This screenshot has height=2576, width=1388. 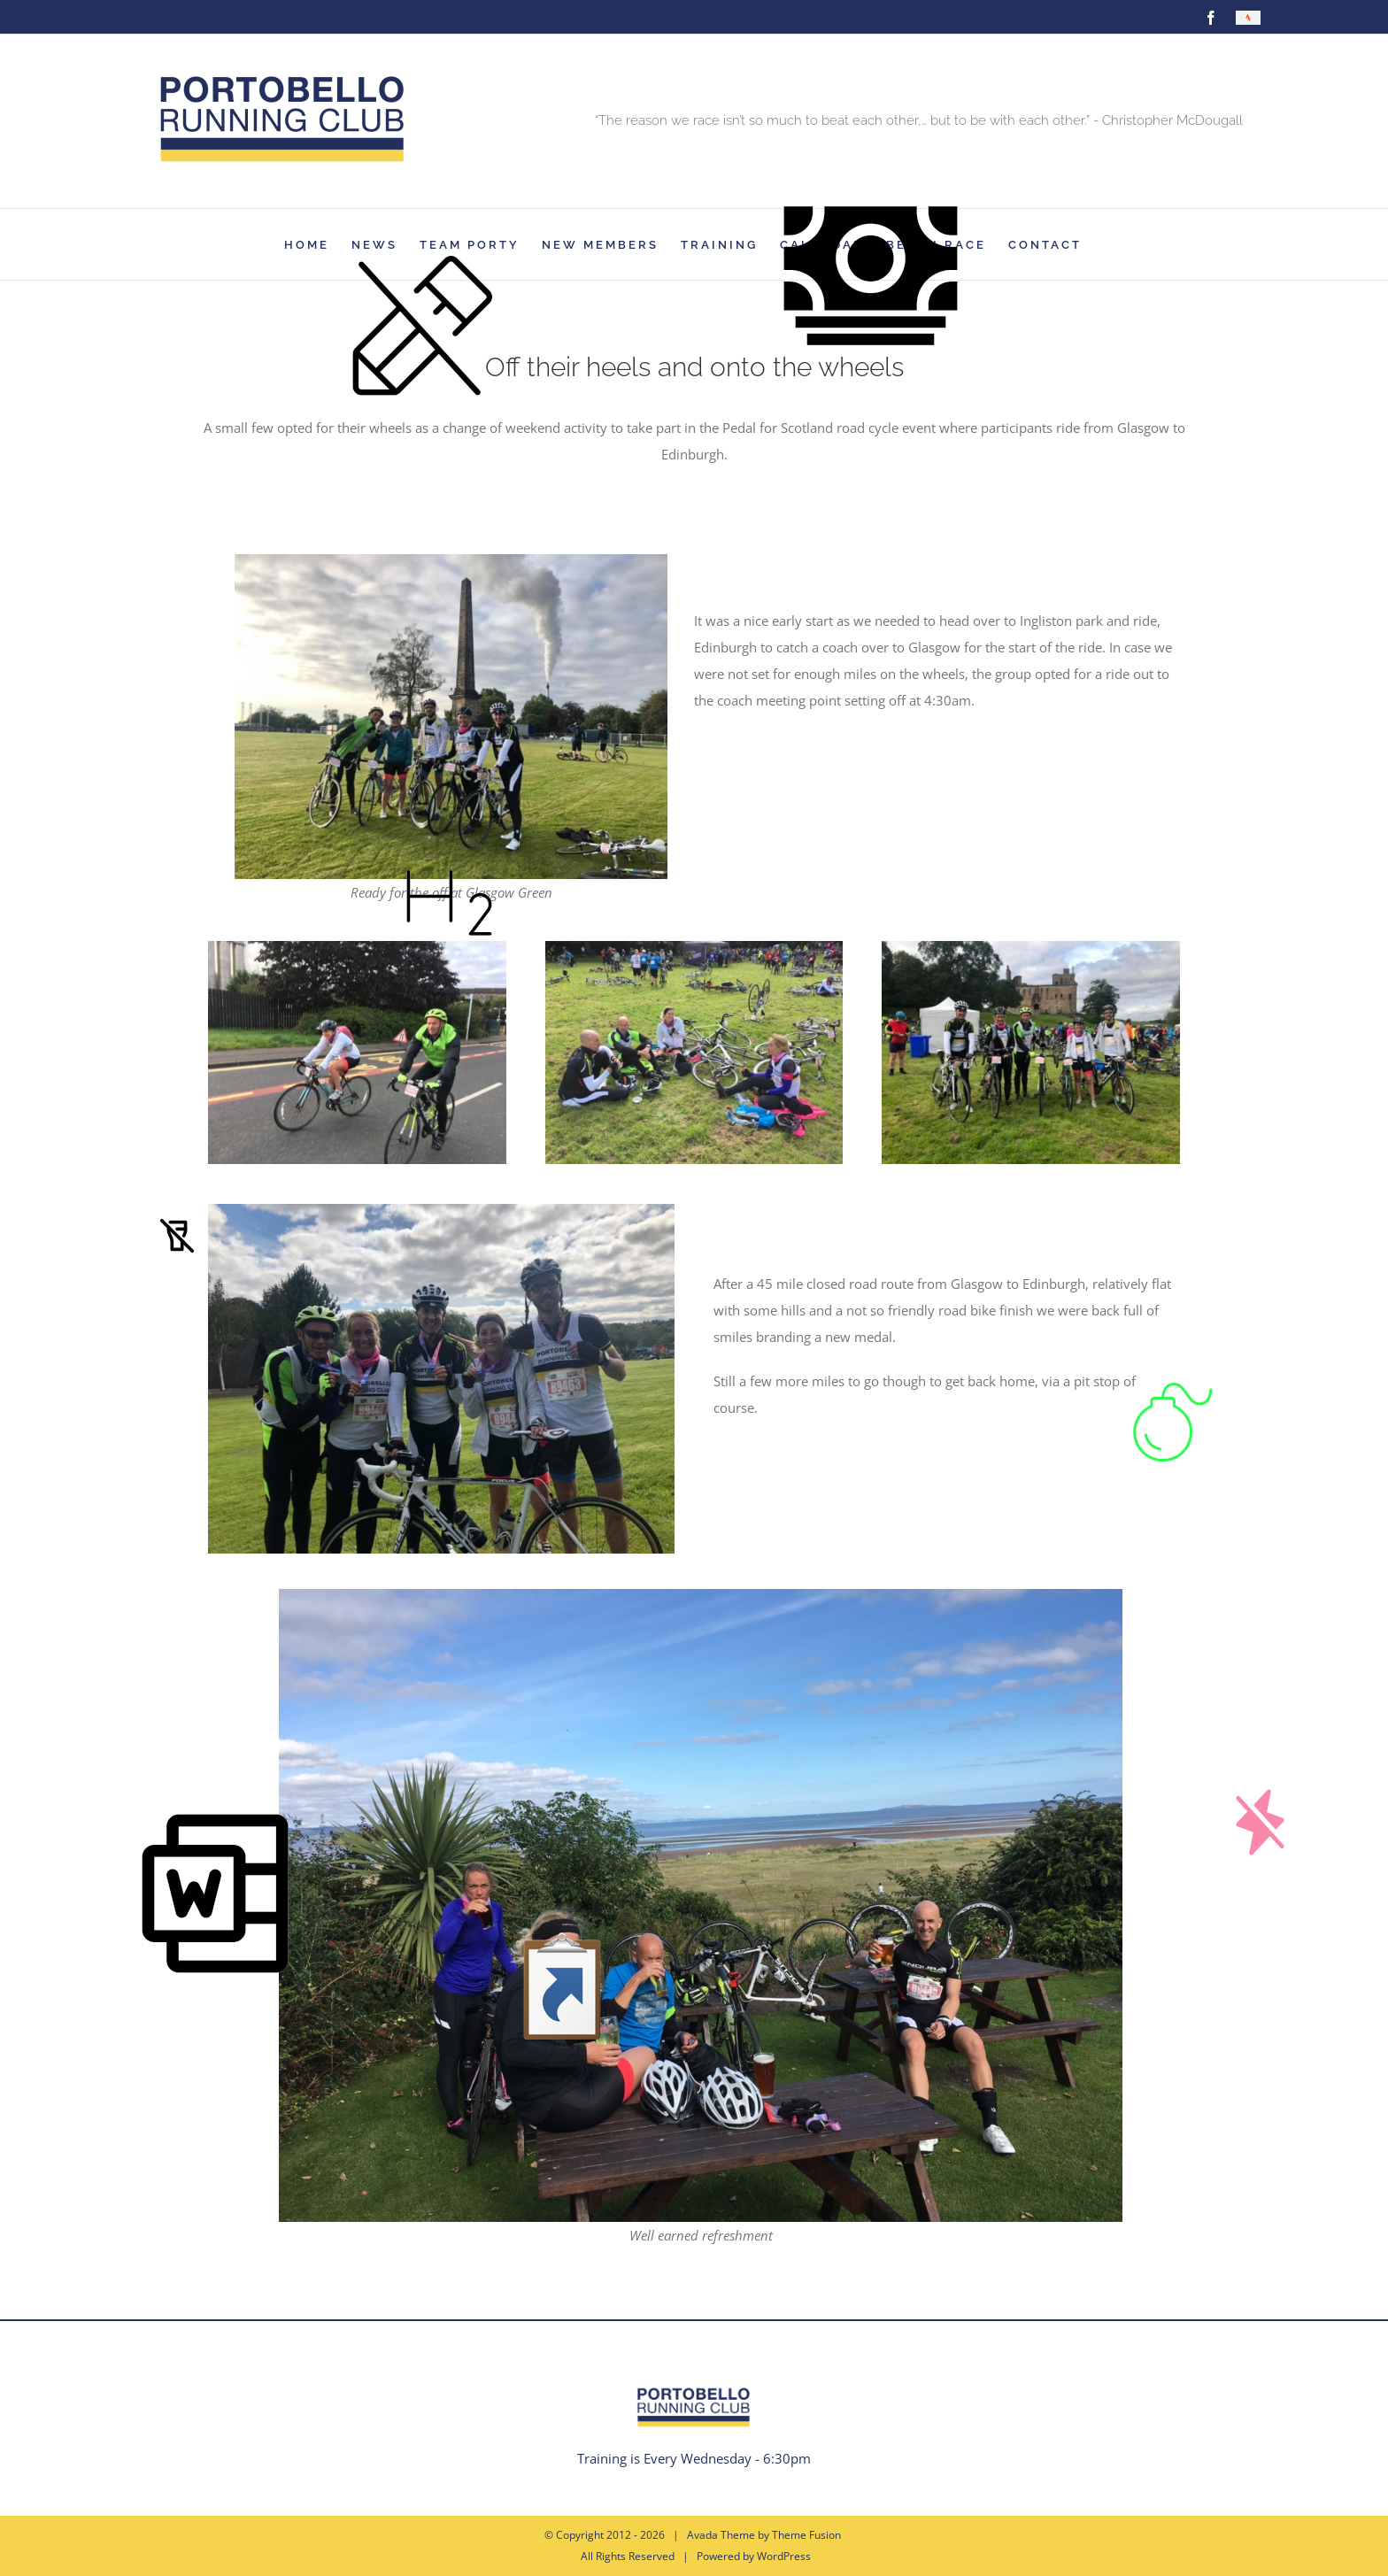 I want to click on disable flash or quick actions, so click(x=1260, y=1822).